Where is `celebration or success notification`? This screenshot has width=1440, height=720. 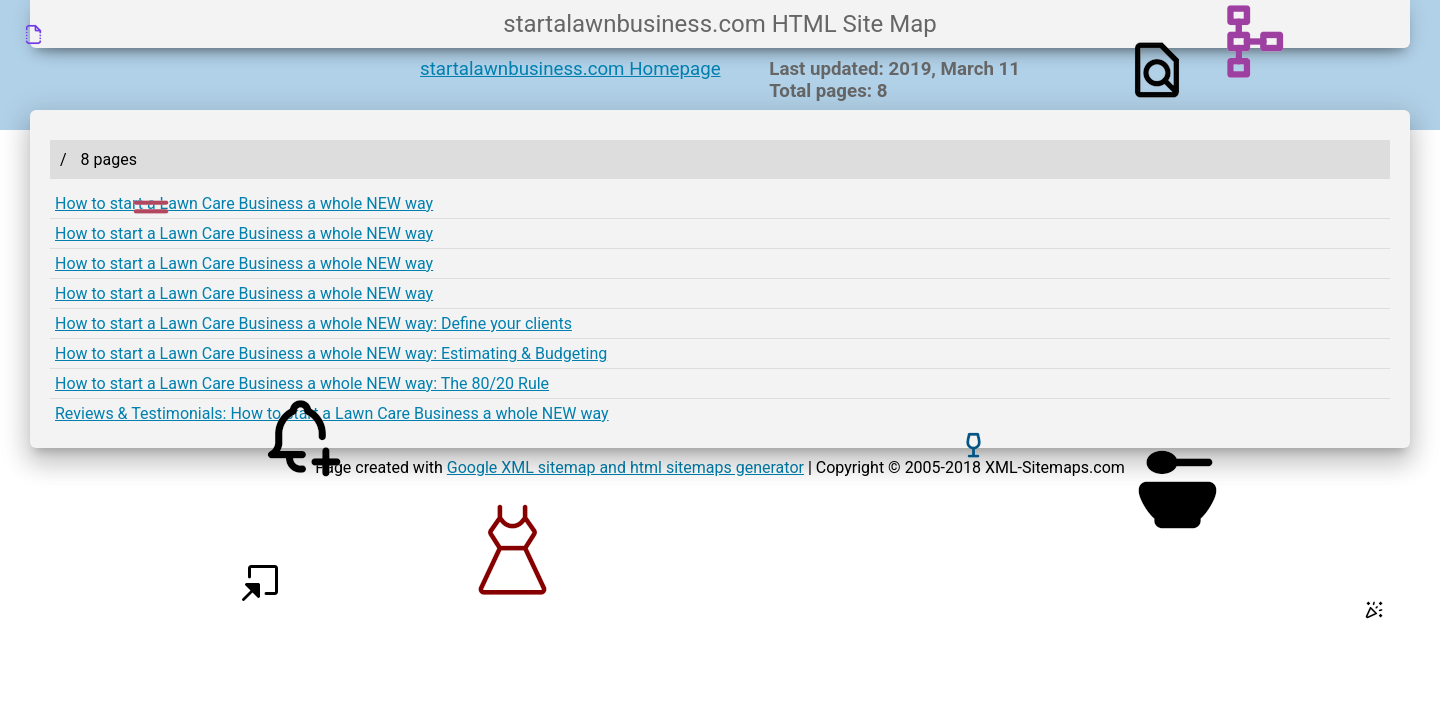 celebration or success notification is located at coordinates (1374, 609).